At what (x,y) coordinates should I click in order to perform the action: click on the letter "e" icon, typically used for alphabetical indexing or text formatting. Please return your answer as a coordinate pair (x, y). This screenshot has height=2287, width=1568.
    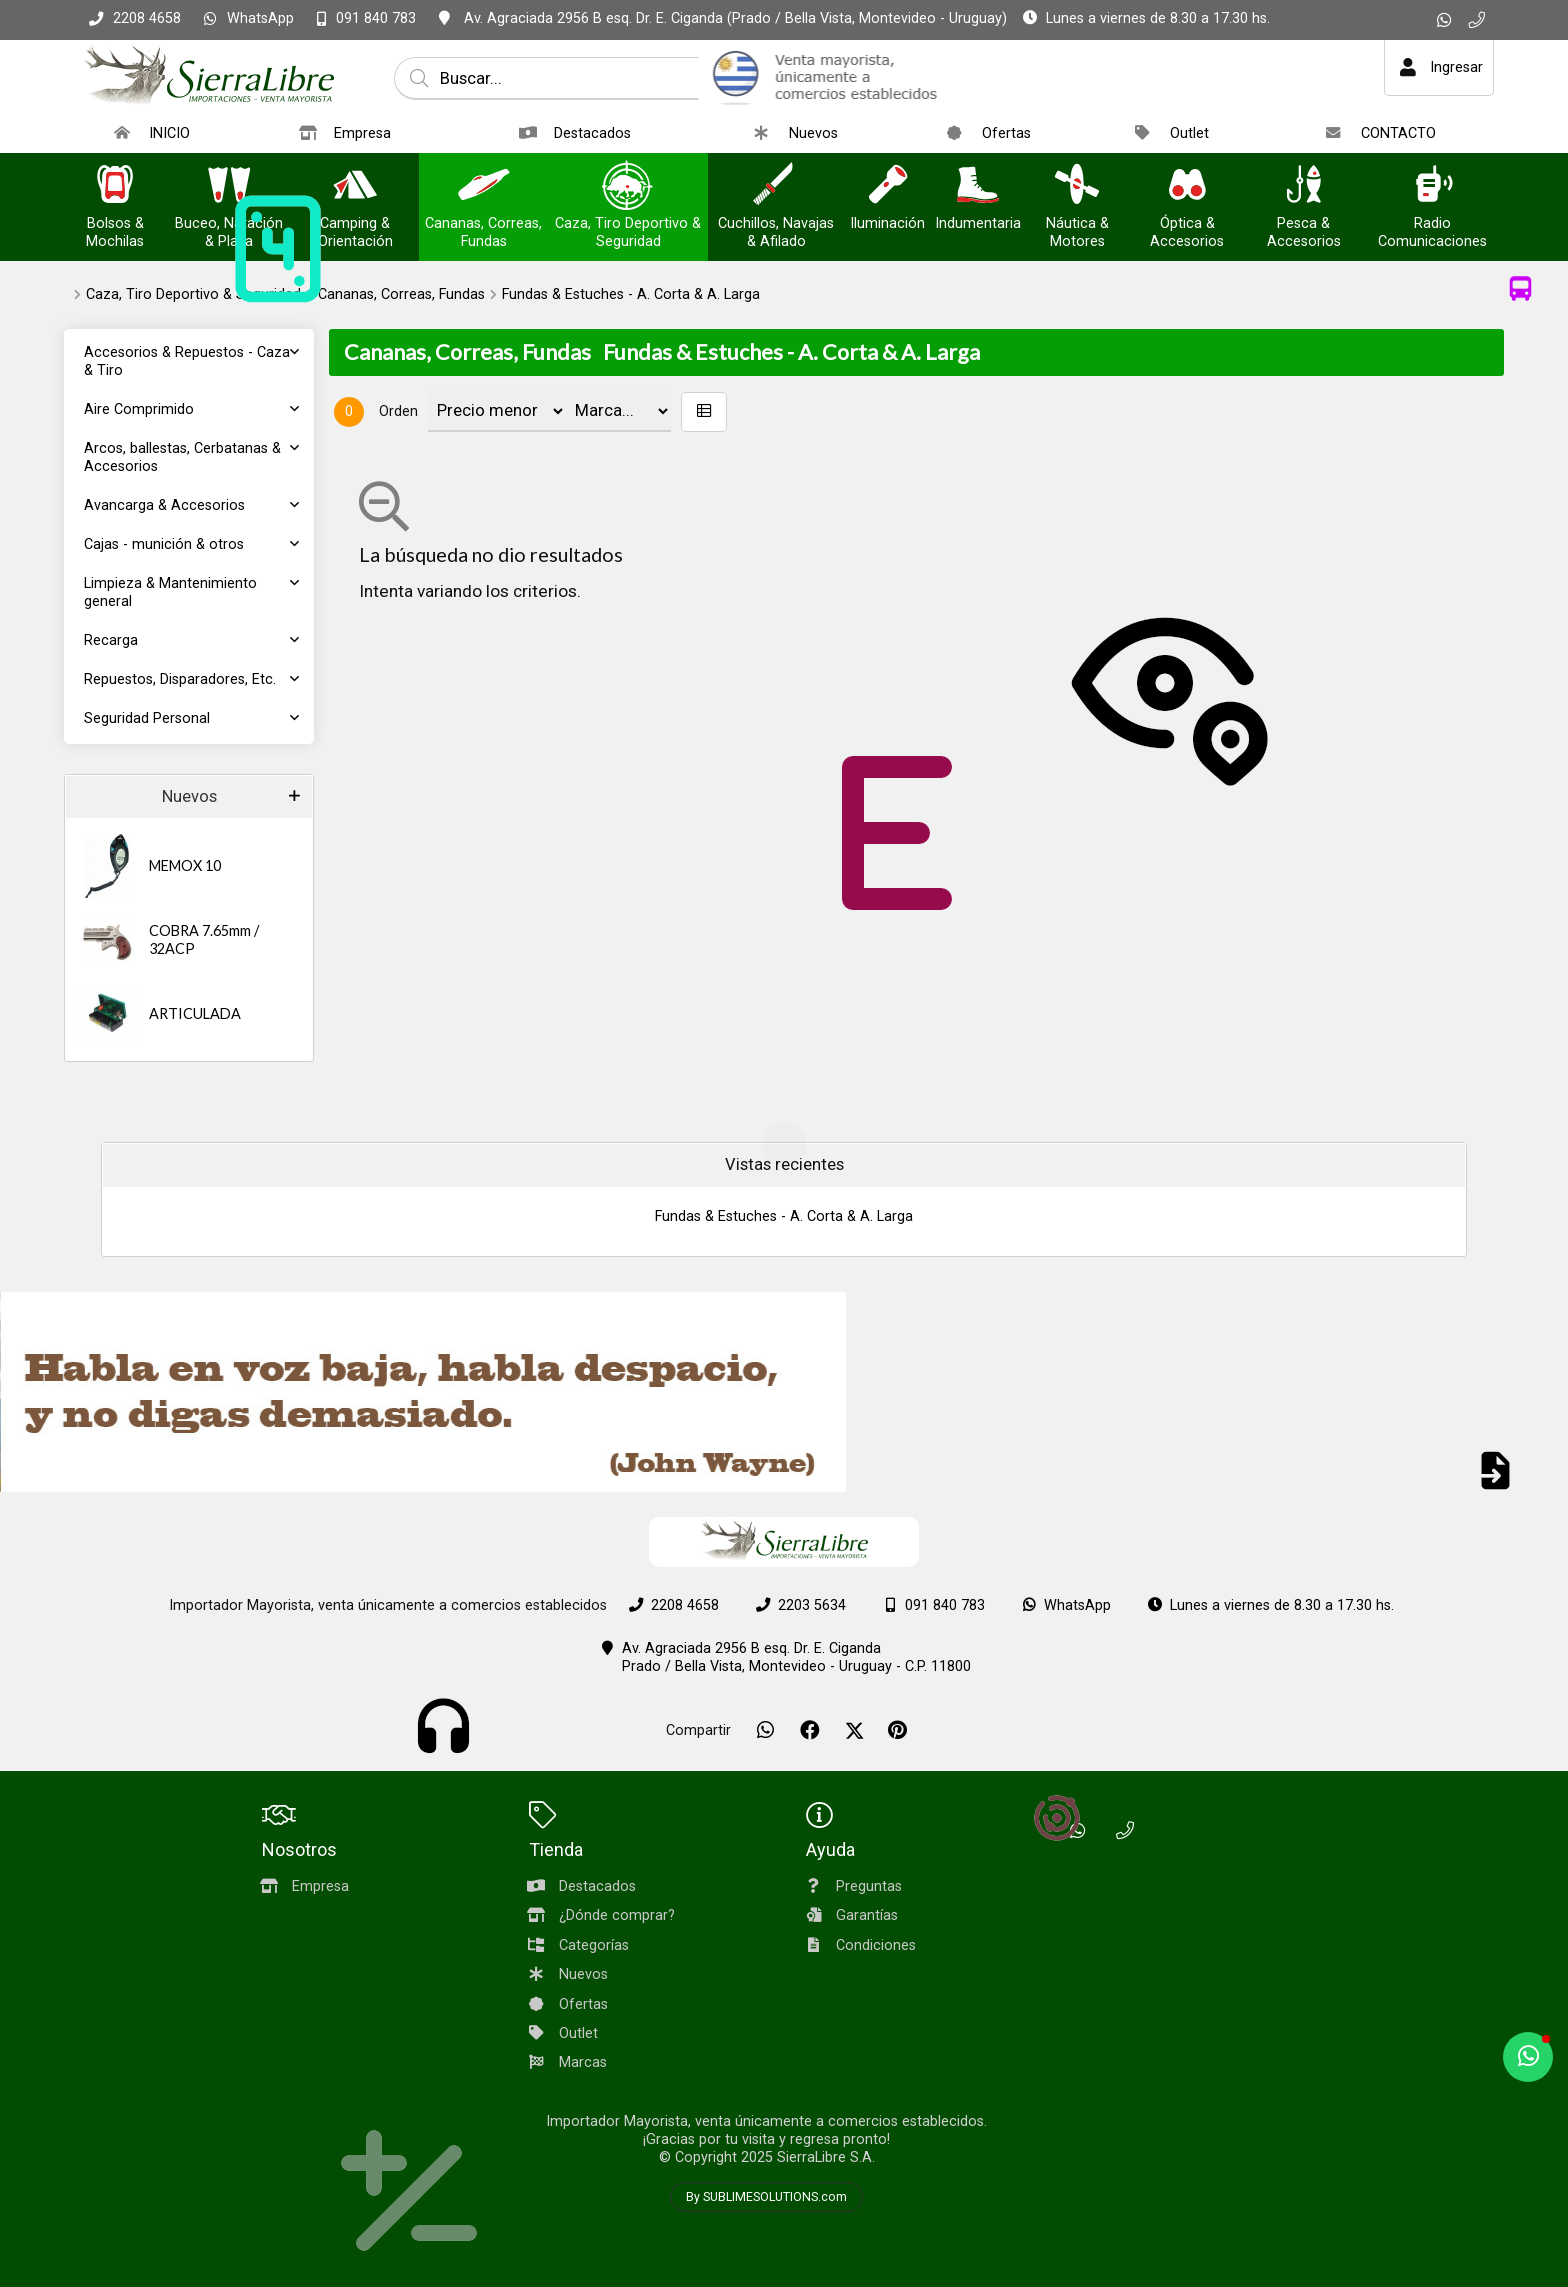
    Looking at the image, I should click on (897, 833).